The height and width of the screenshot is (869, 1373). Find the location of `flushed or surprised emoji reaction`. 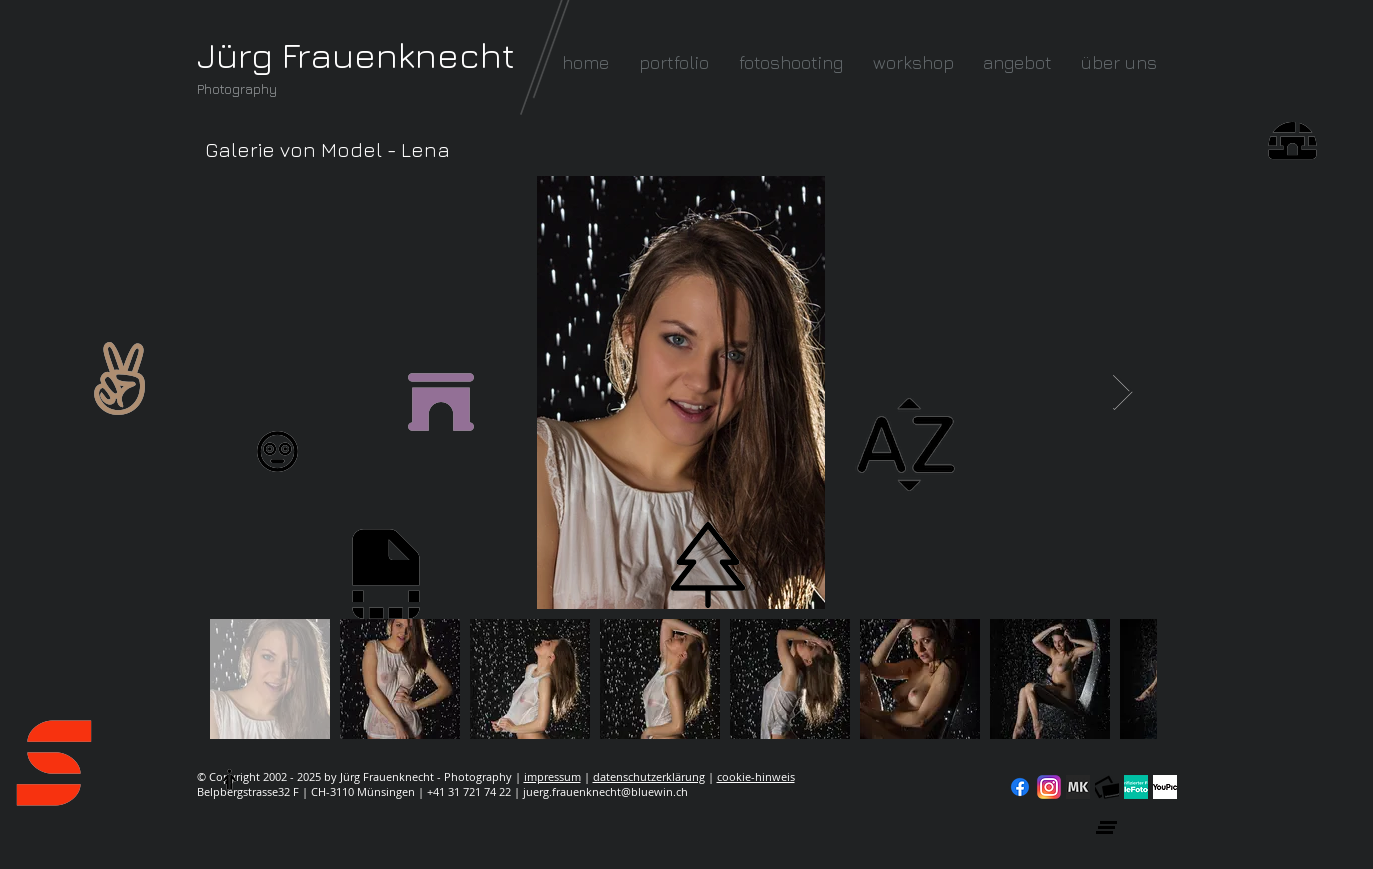

flushed or surprised emoji reaction is located at coordinates (277, 451).